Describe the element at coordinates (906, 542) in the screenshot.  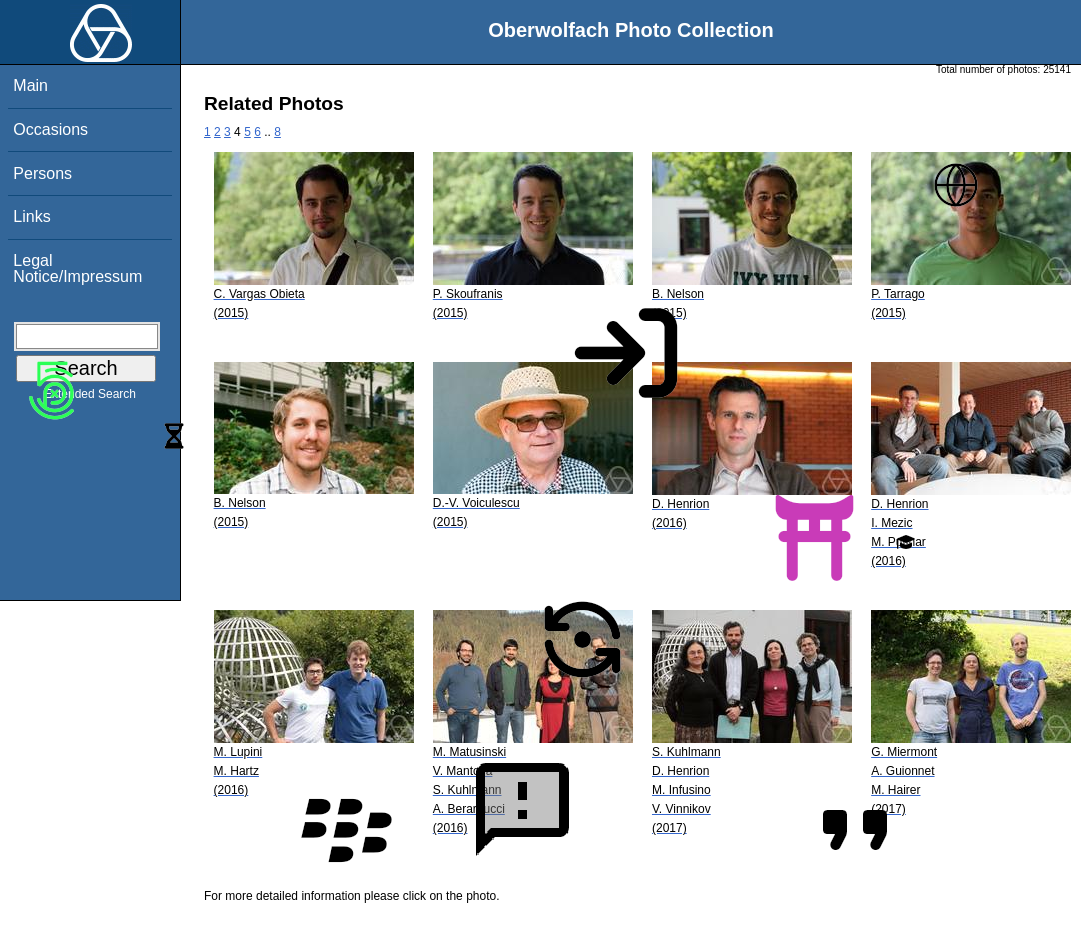
I see `access education or learning resources` at that location.